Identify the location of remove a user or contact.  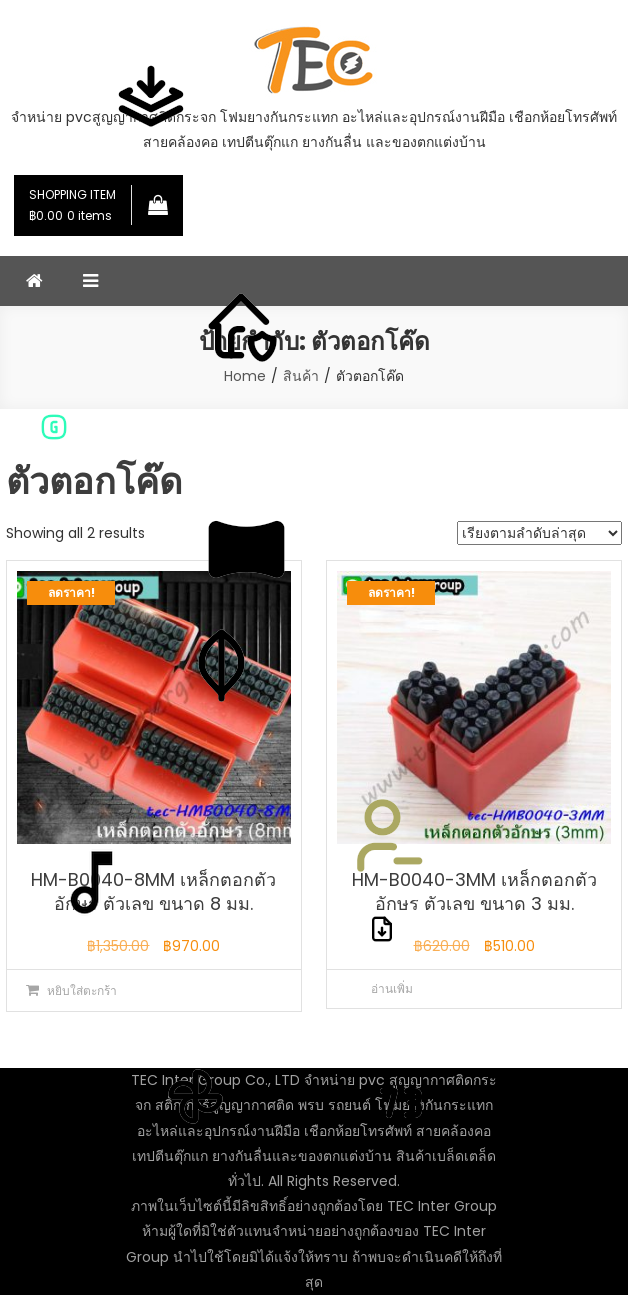
(382, 835).